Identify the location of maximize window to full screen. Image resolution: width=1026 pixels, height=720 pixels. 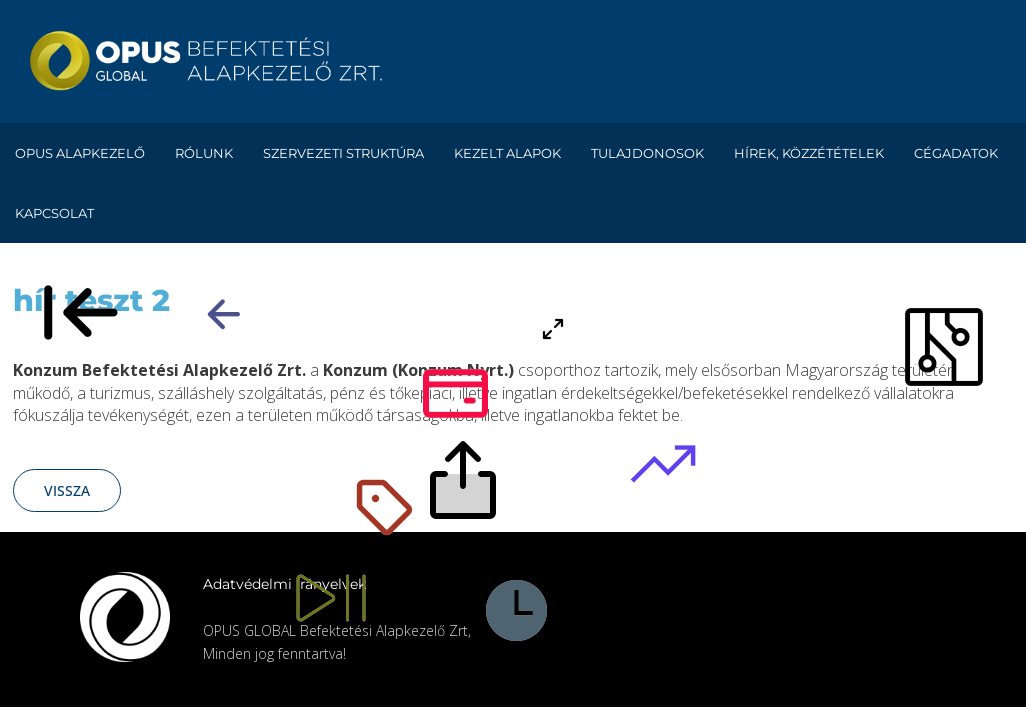
(553, 329).